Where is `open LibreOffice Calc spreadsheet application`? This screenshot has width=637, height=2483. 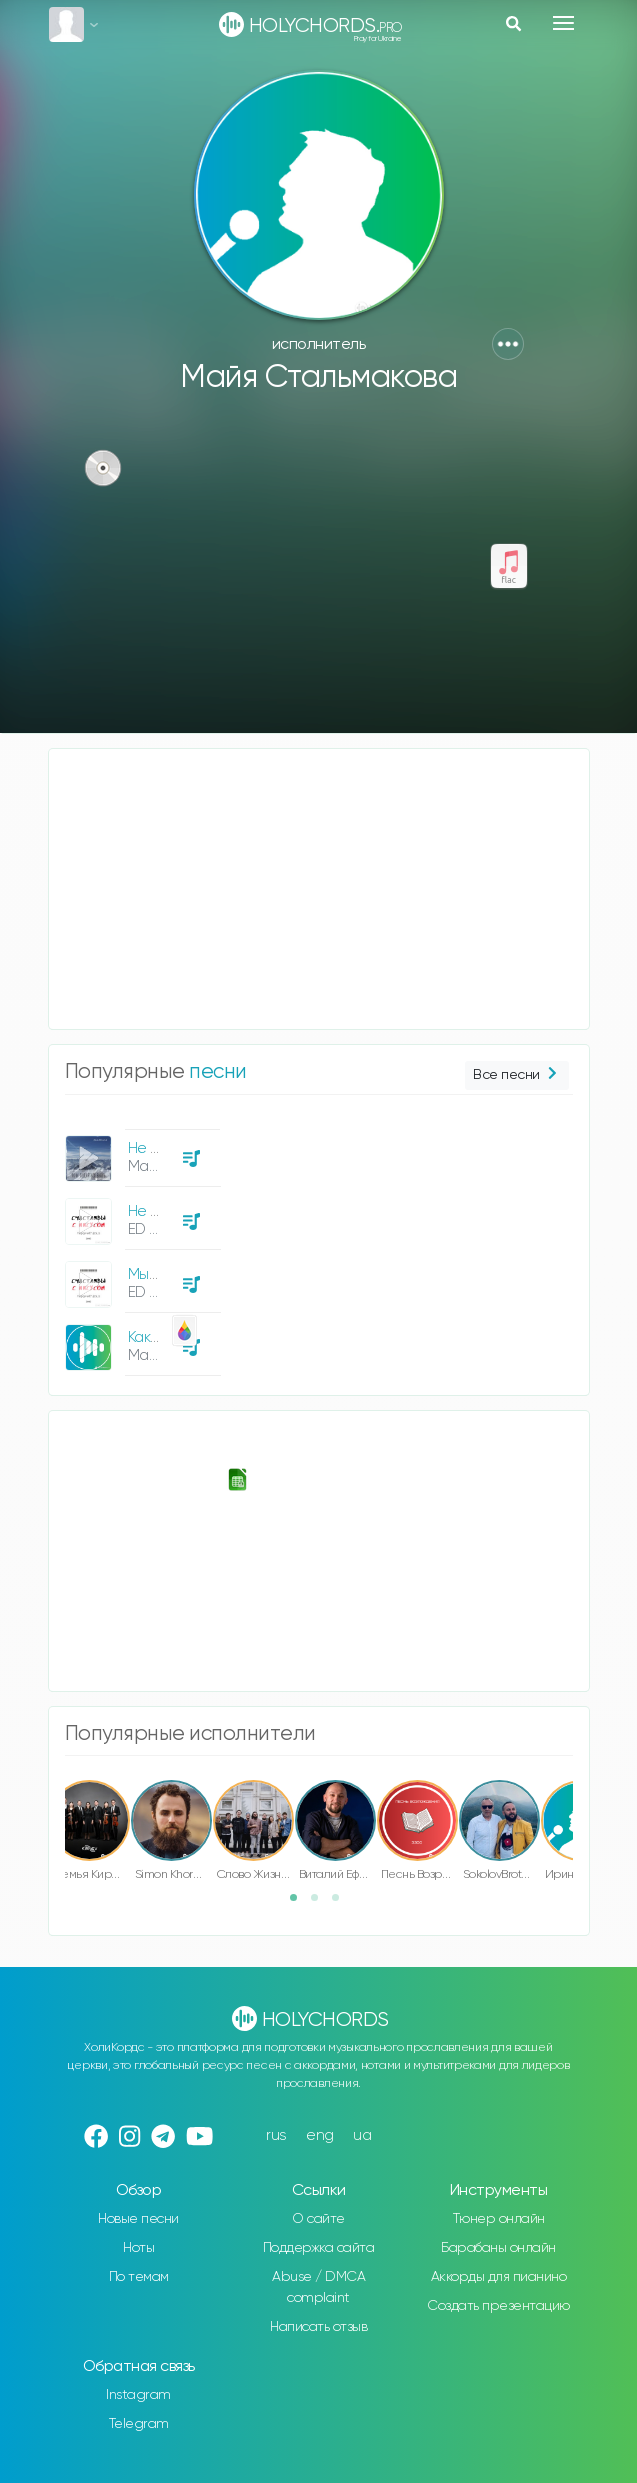 open LibreOffice Calc spreadsheet application is located at coordinates (237, 1479).